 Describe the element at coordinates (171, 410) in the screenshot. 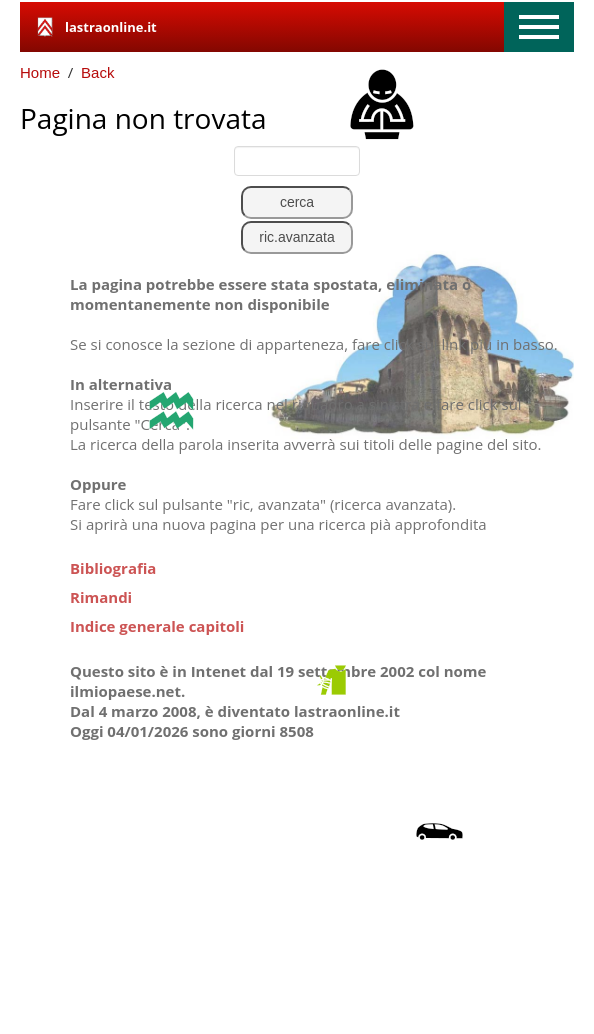

I see `aquarius zodiac sign indicator` at that location.